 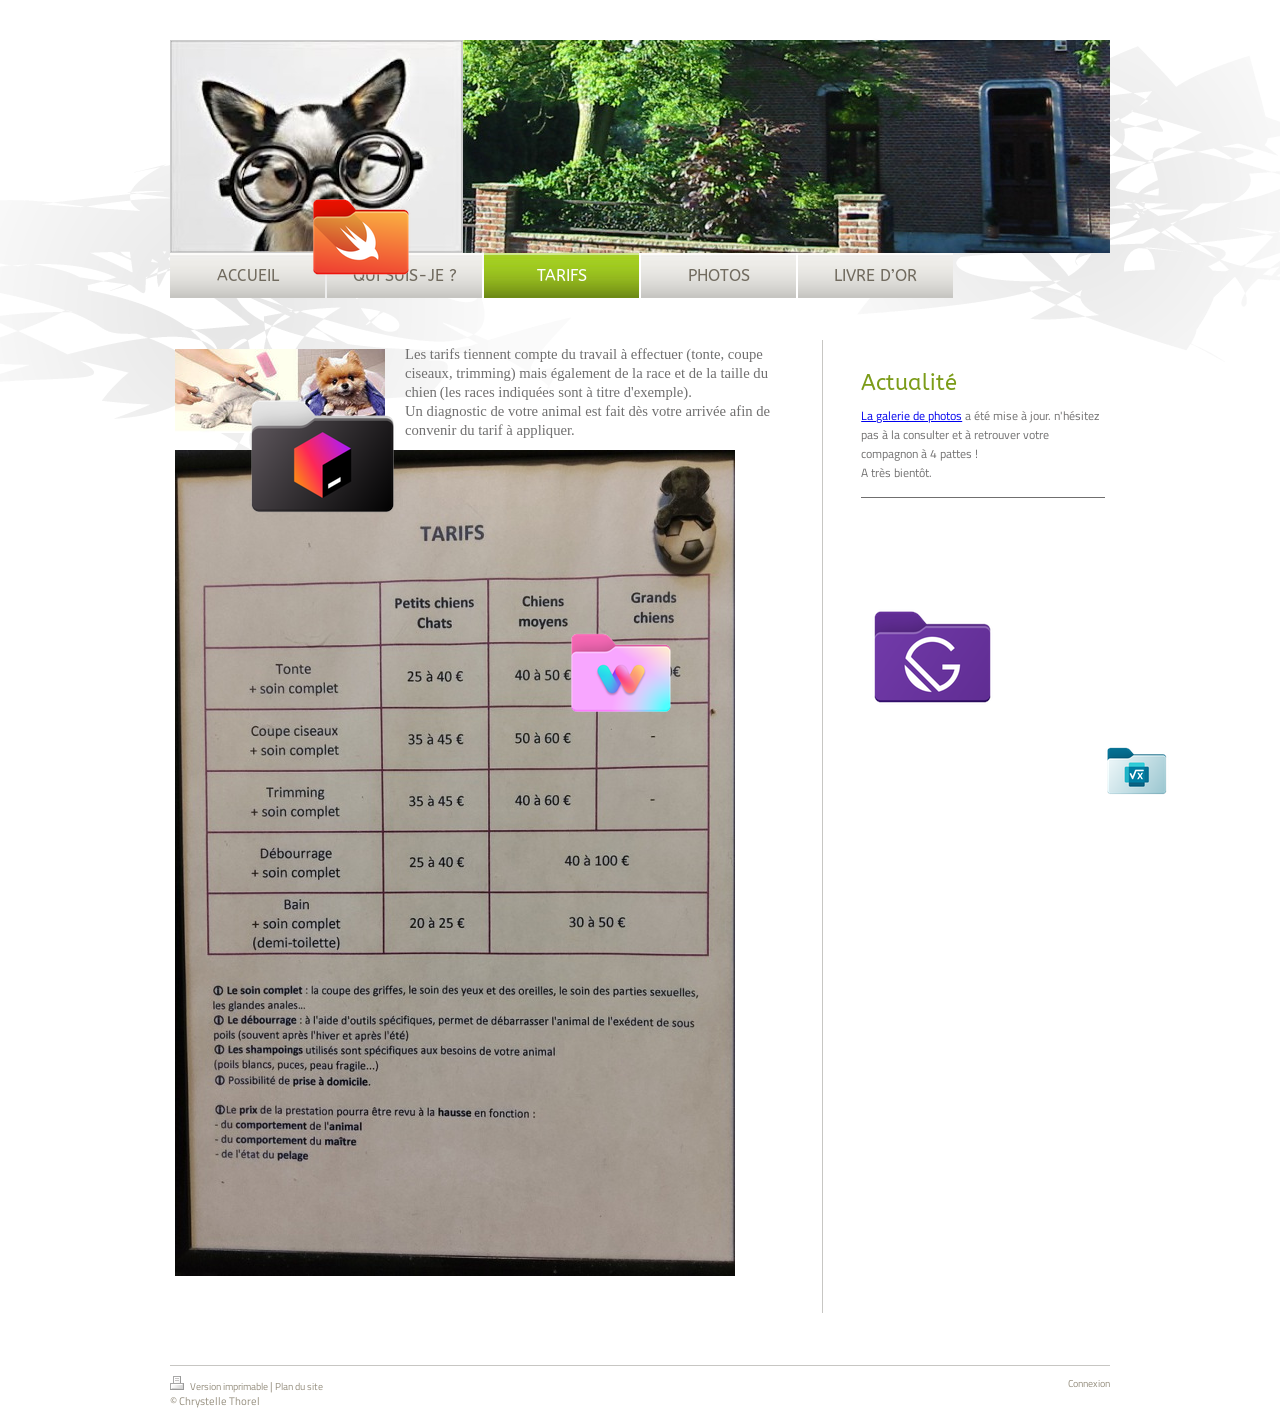 I want to click on folder containing swift programming projects, so click(x=360, y=239).